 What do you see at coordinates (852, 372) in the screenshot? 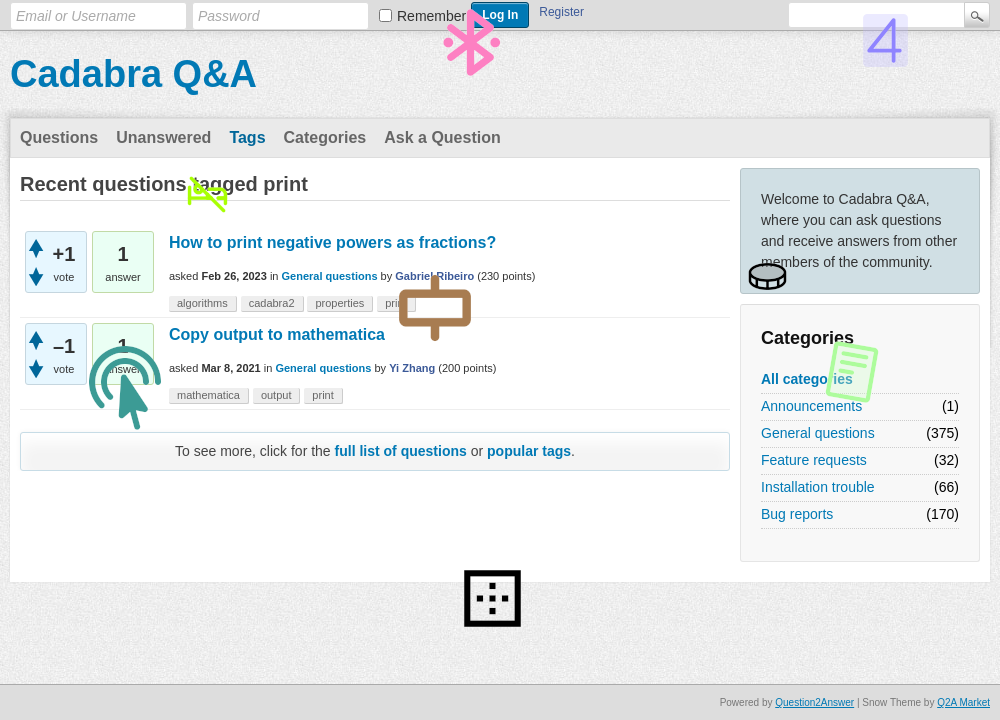
I see `view your resume or CV` at bounding box center [852, 372].